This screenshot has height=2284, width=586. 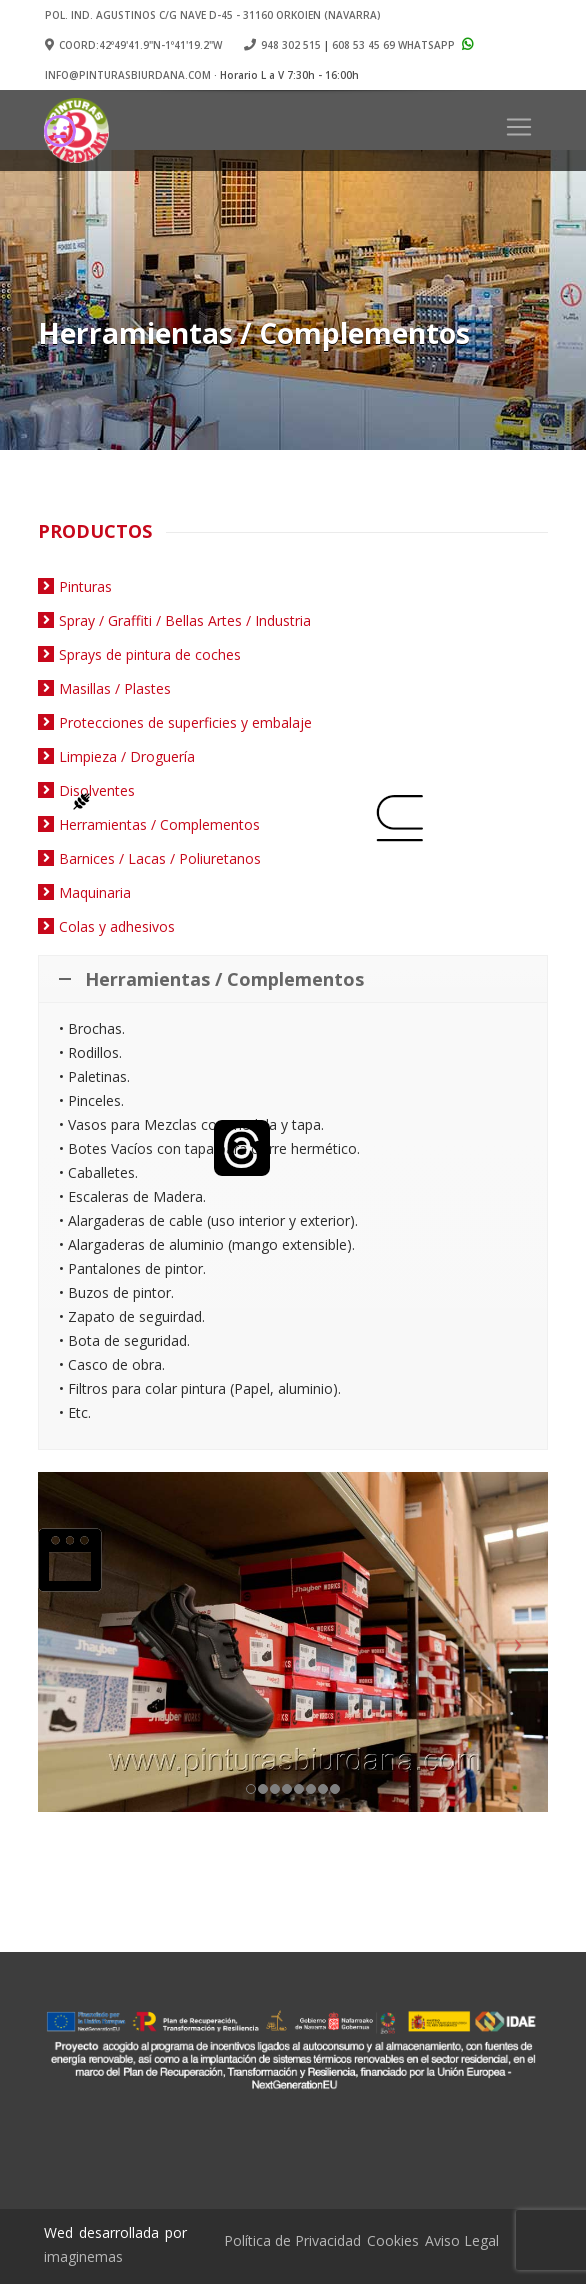 I want to click on indicates a subset relationship in mathematical notation, so click(x=401, y=817).